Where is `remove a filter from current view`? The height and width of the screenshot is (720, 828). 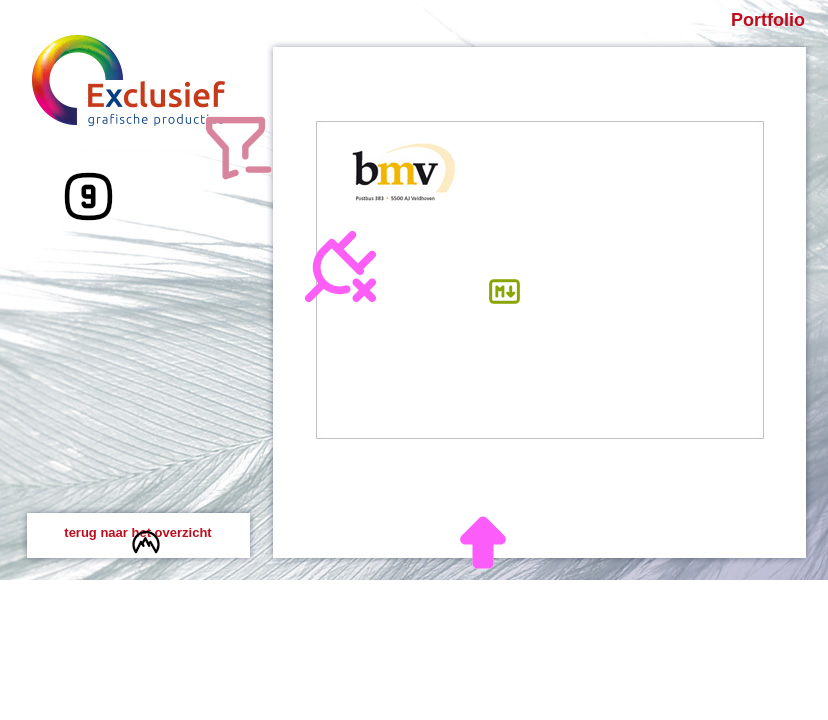
remove a filter from current view is located at coordinates (235, 146).